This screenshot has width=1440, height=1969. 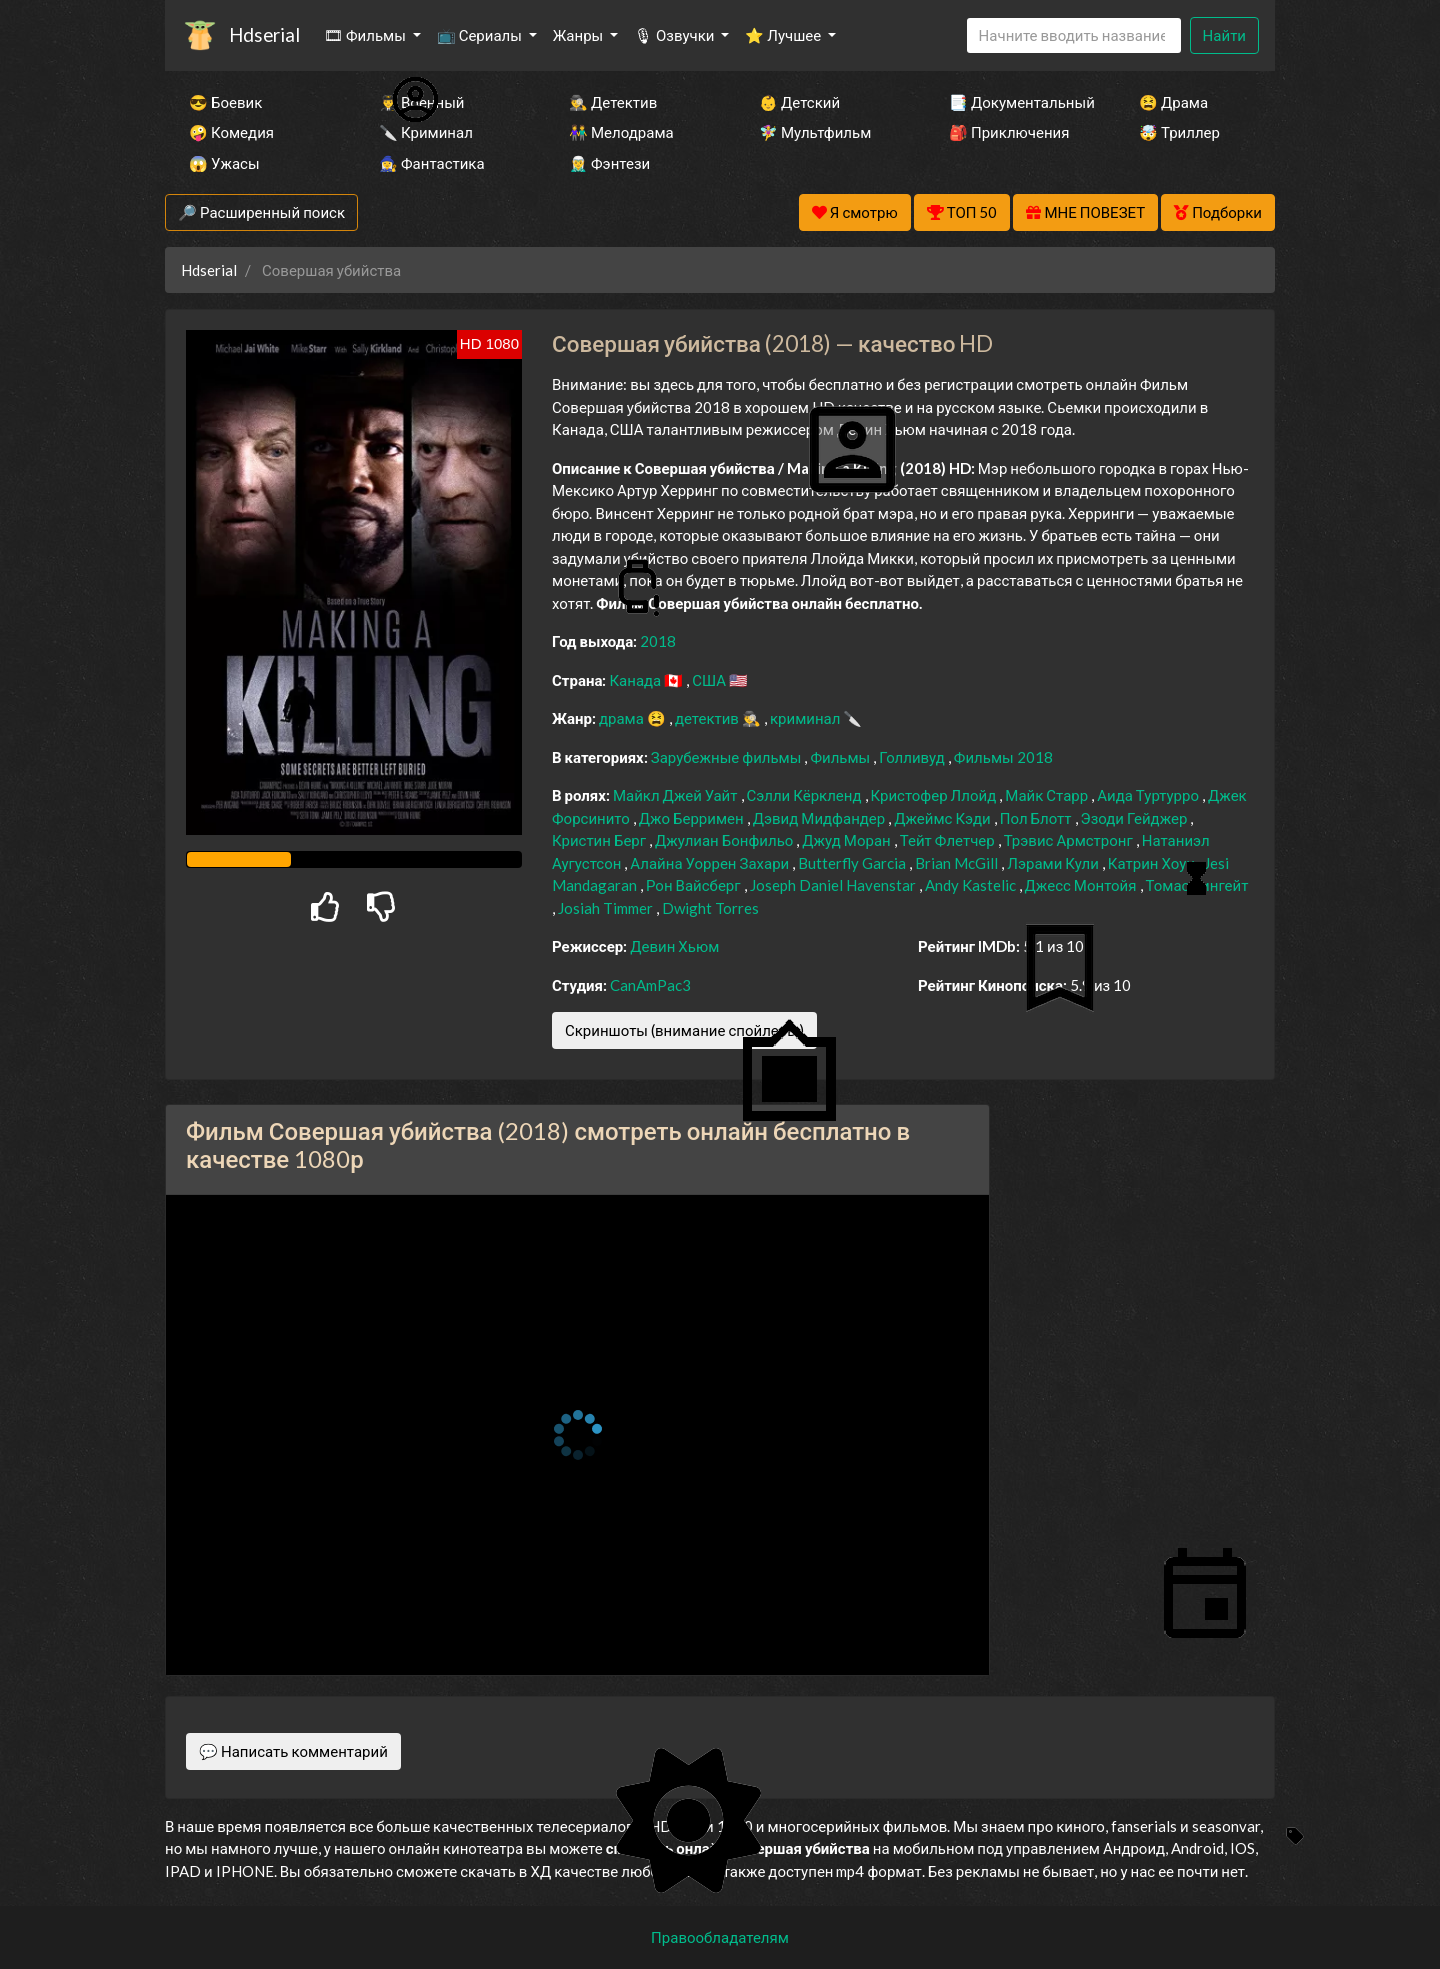 I want to click on add a tag or label to an item, so click(x=1294, y=1835).